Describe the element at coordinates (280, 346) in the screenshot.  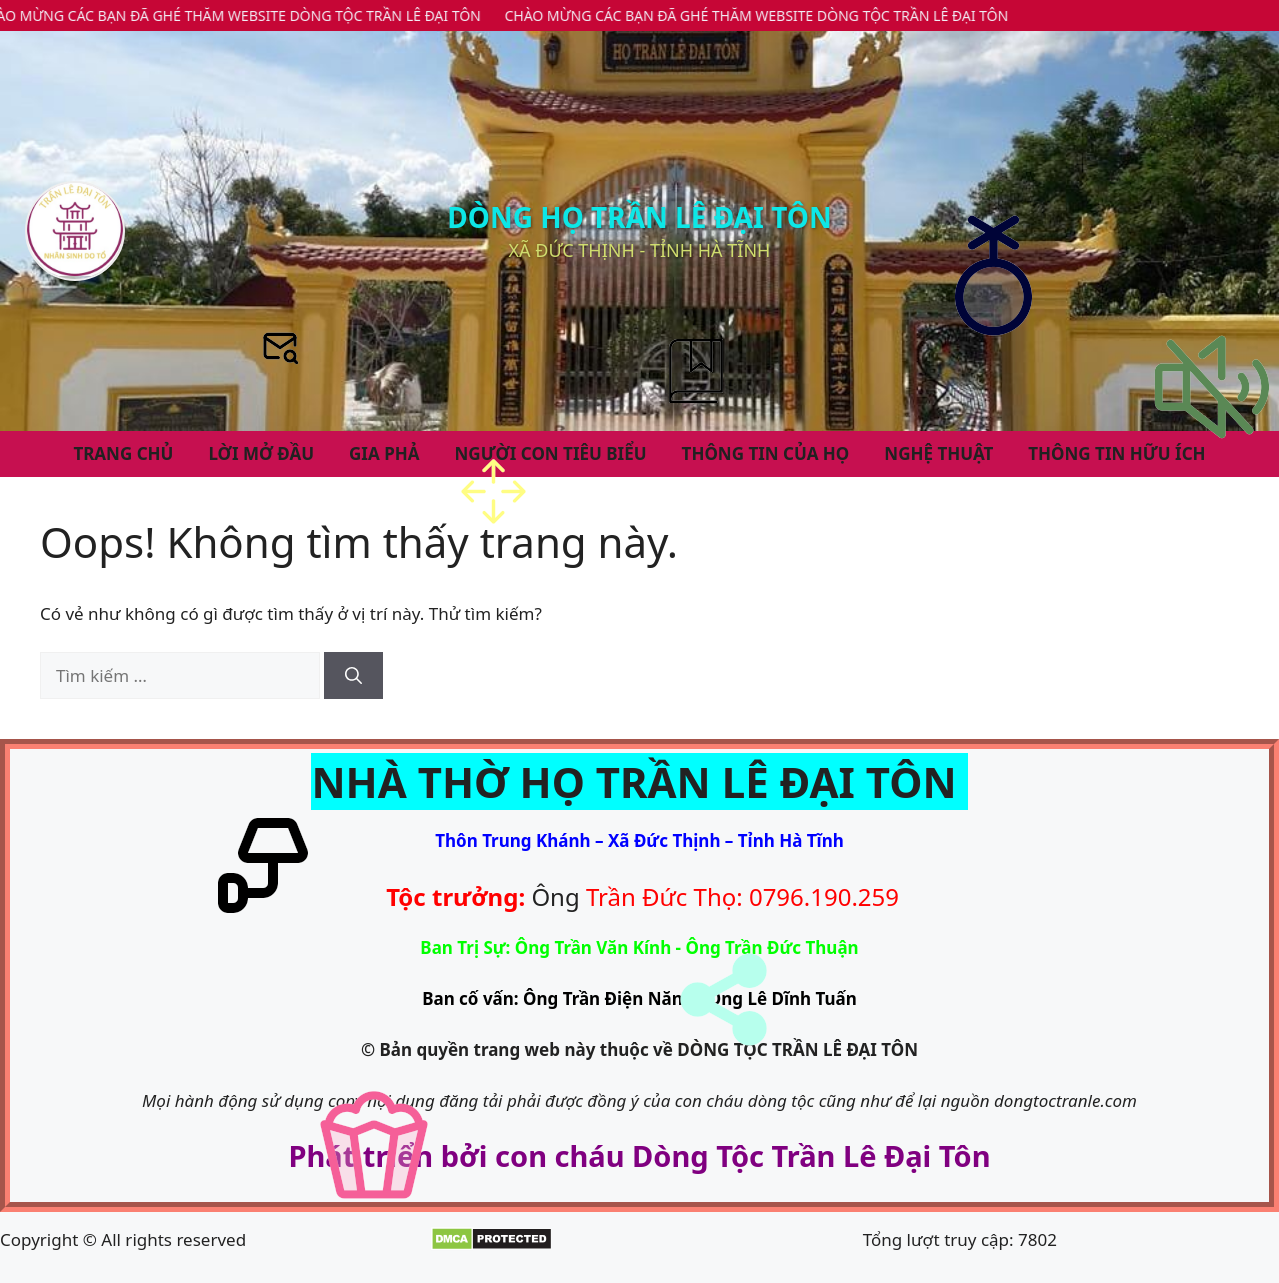
I see `search your emails` at that location.